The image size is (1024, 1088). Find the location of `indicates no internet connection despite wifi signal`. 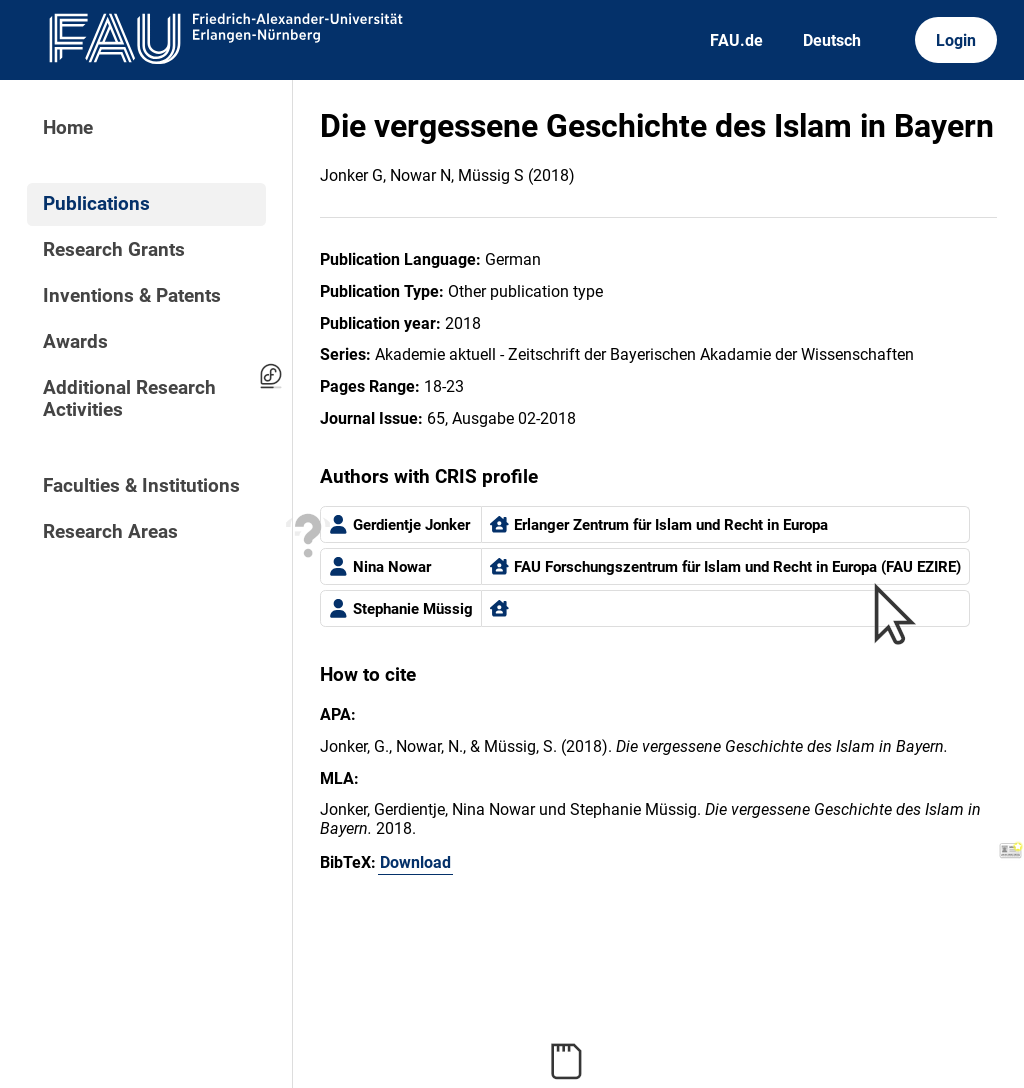

indicates no internet connection despite wifi signal is located at coordinates (308, 527).